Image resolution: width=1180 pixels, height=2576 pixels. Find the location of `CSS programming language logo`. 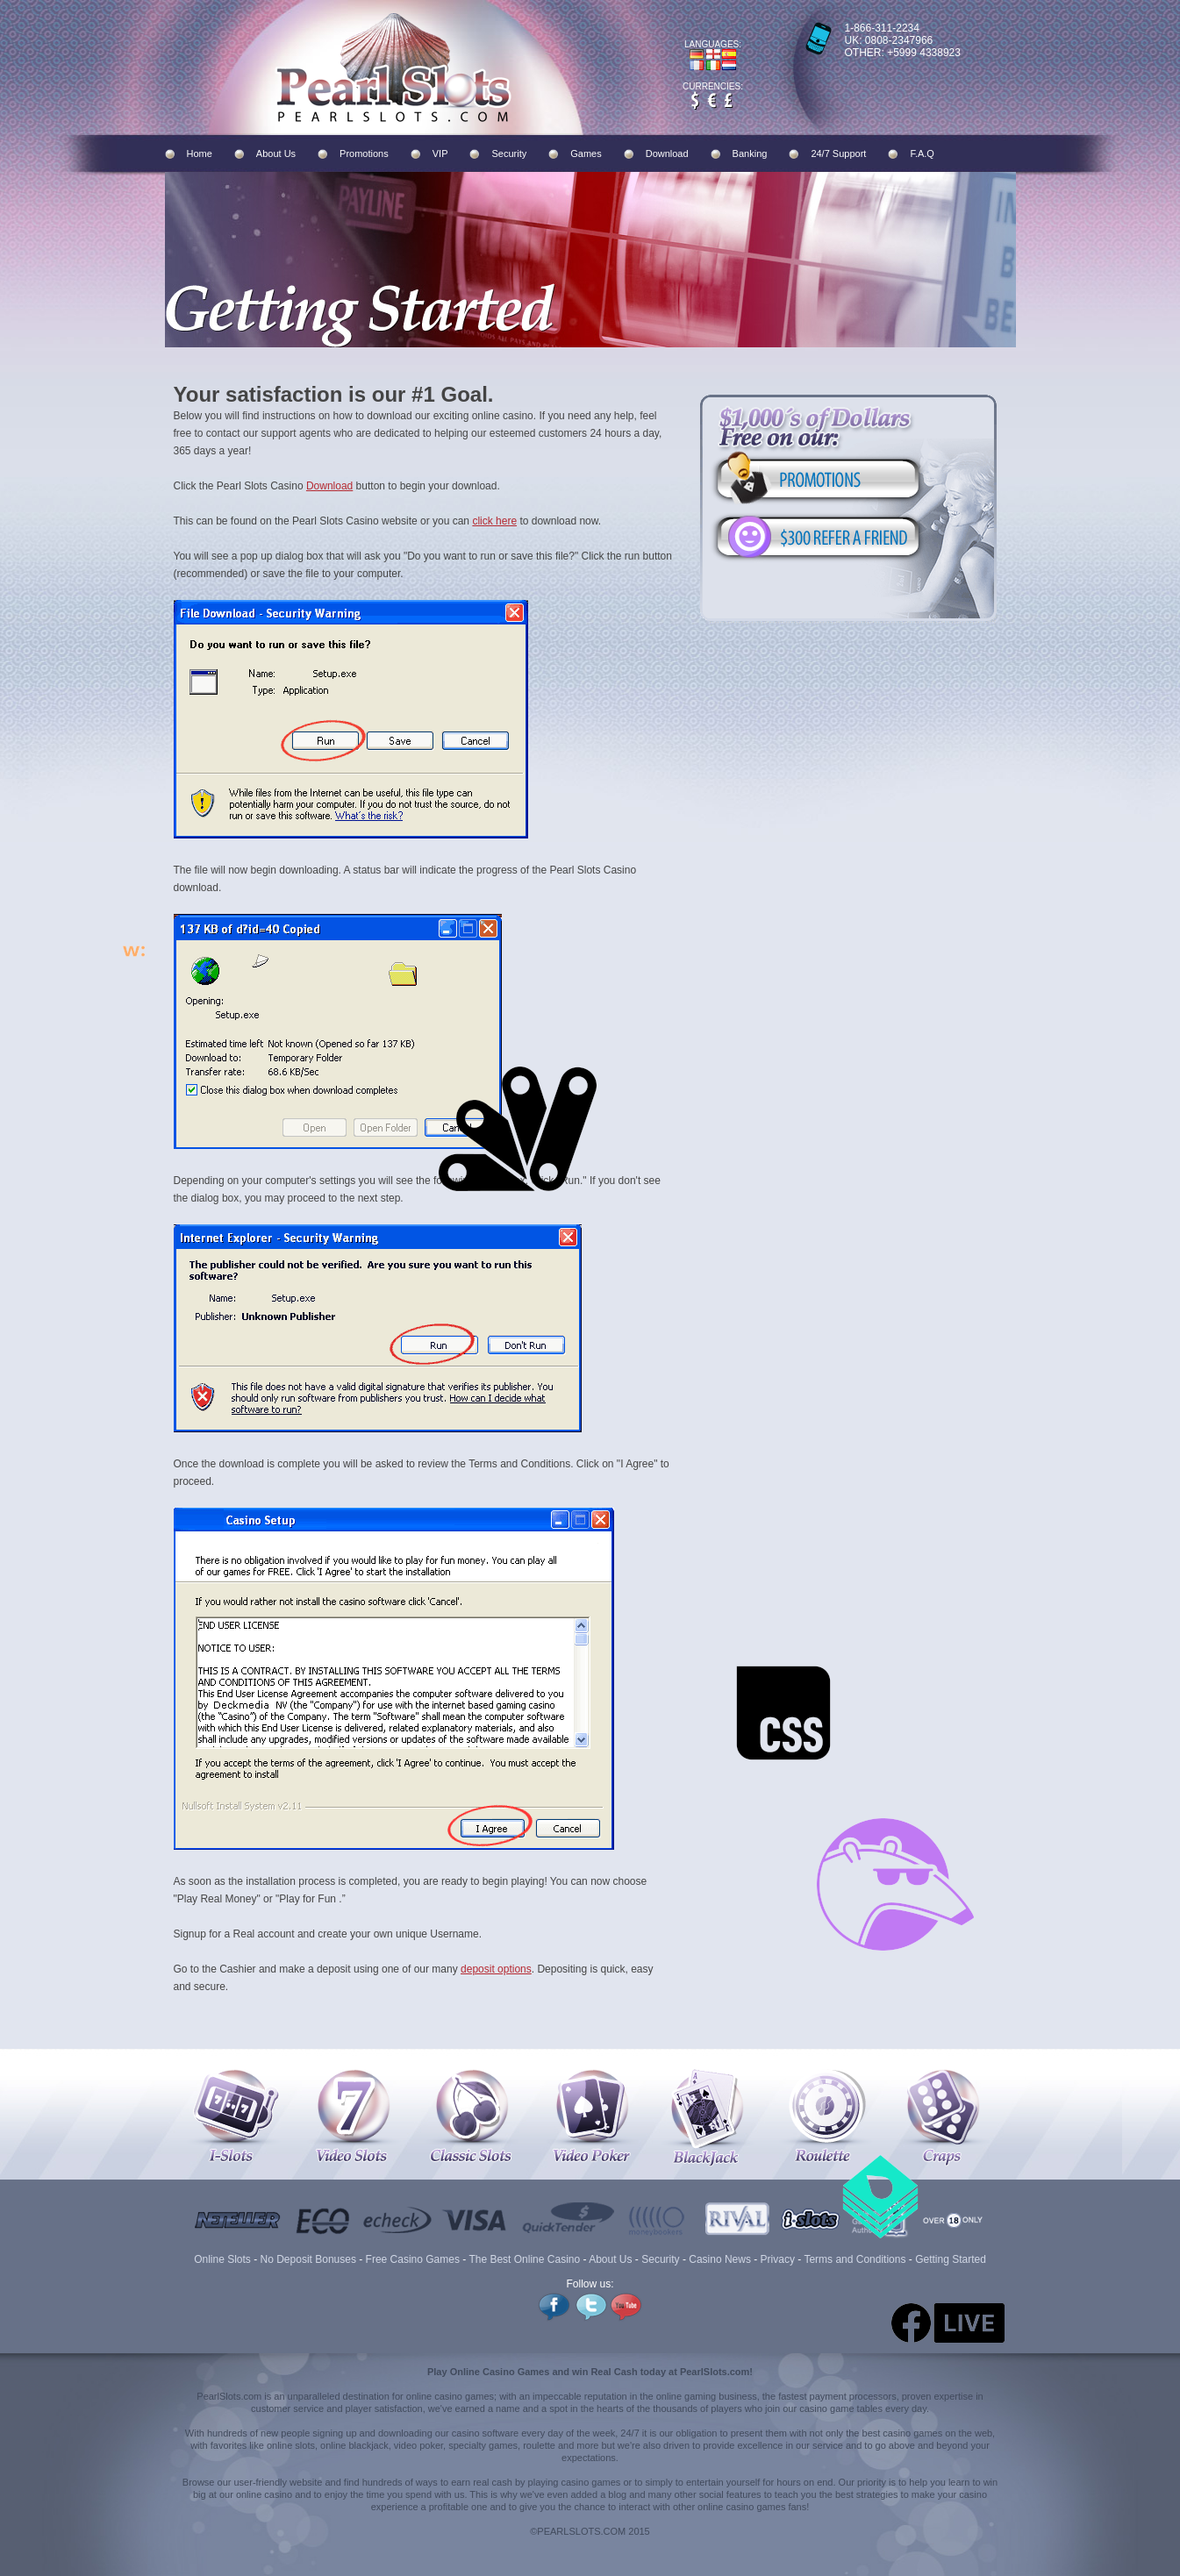

CSS programming language logo is located at coordinates (783, 1713).